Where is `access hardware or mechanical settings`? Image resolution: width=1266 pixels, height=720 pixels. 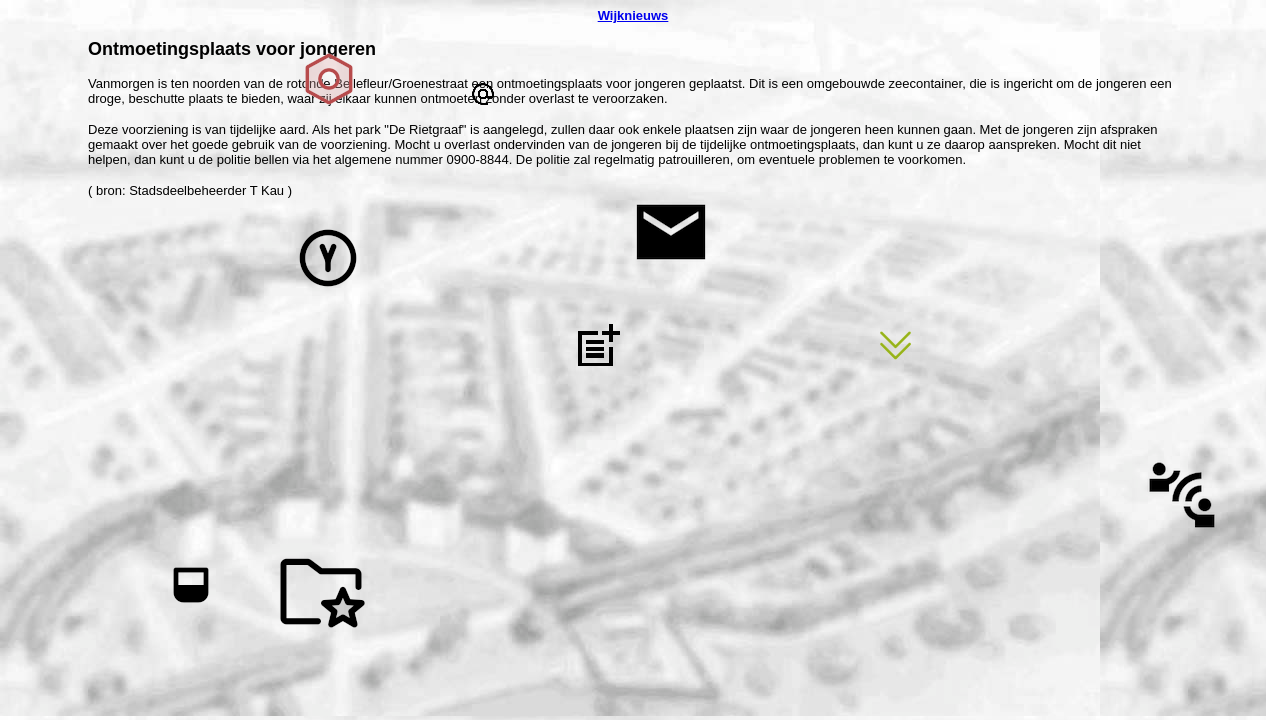
access hardware or mechanical settings is located at coordinates (329, 79).